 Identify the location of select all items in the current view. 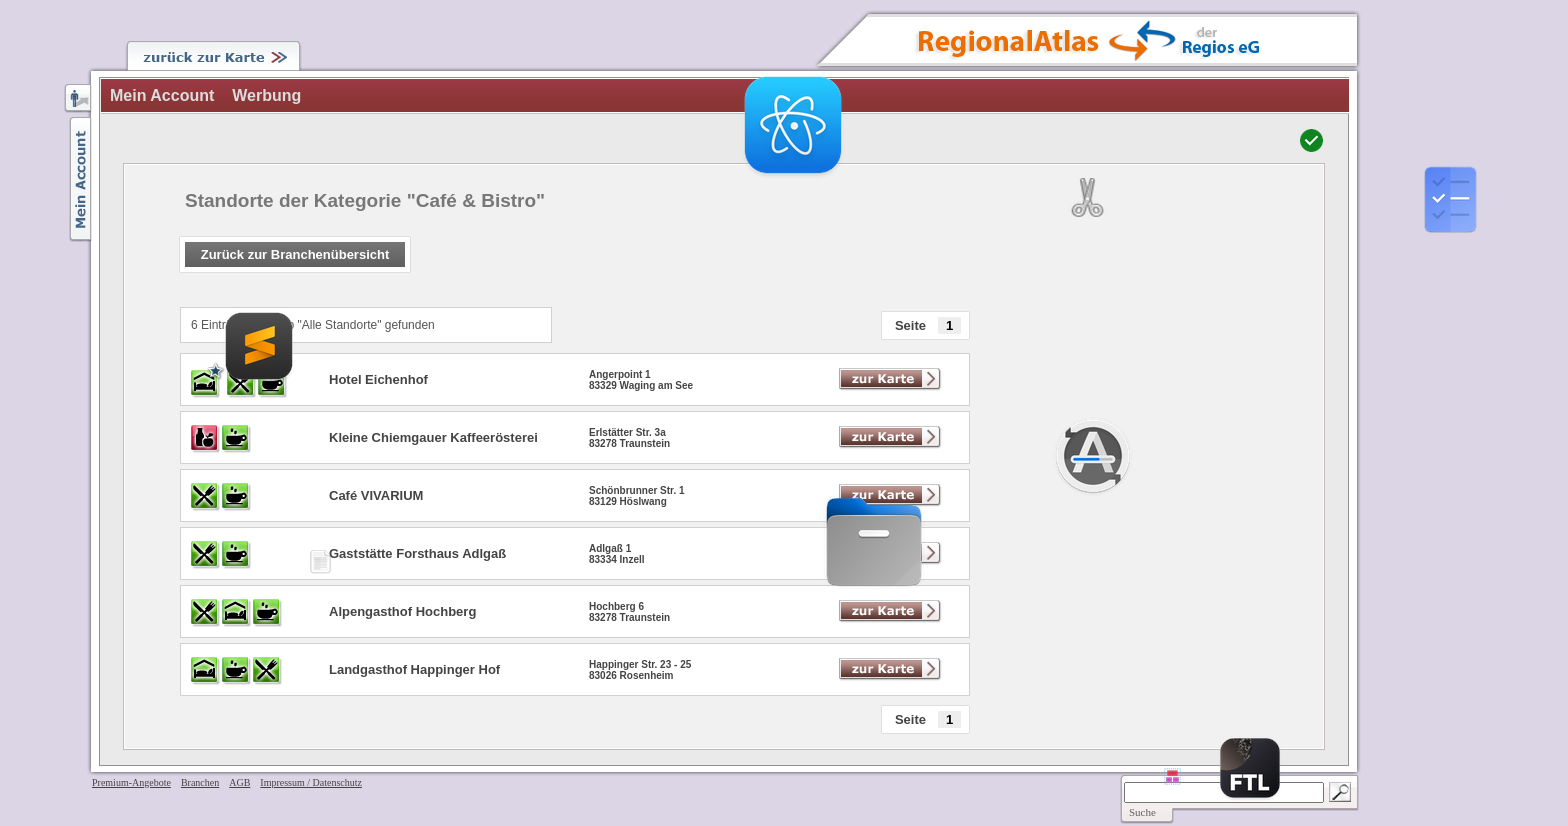
(1172, 776).